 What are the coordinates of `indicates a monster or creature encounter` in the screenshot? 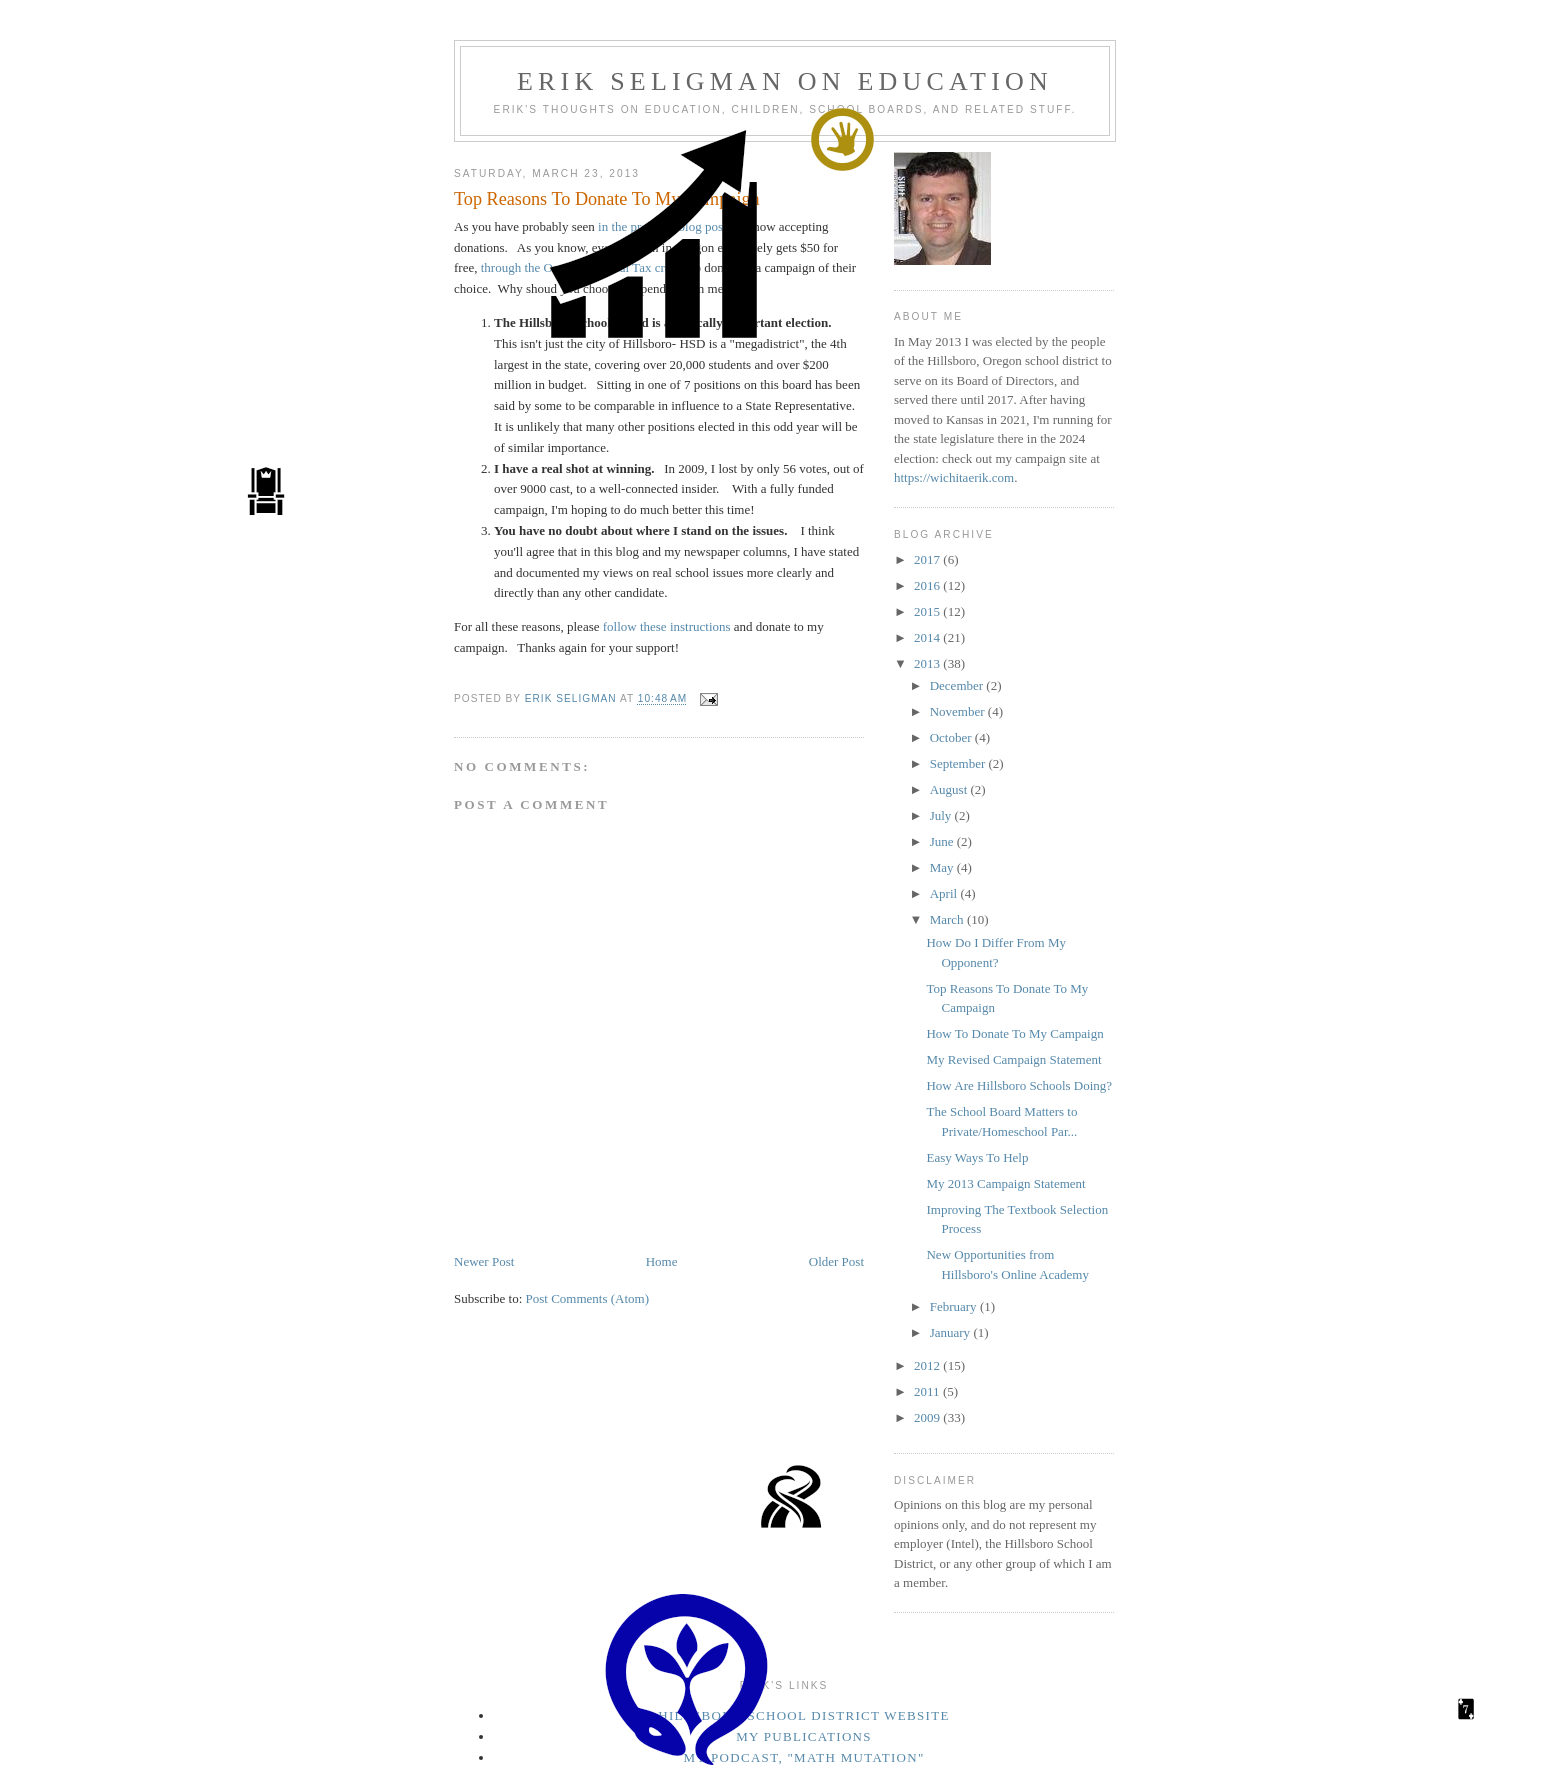 It's located at (791, 1496).